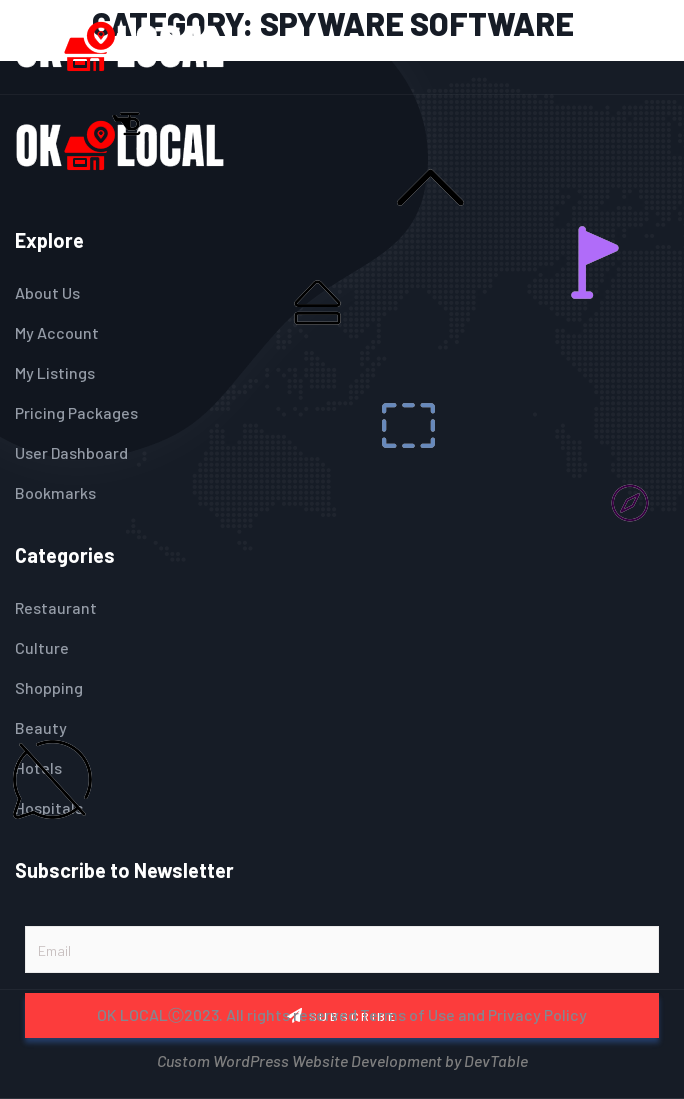  What do you see at coordinates (630, 503) in the screenshot?
I see `access navigation or direction features` at bounding box center [630, 503].